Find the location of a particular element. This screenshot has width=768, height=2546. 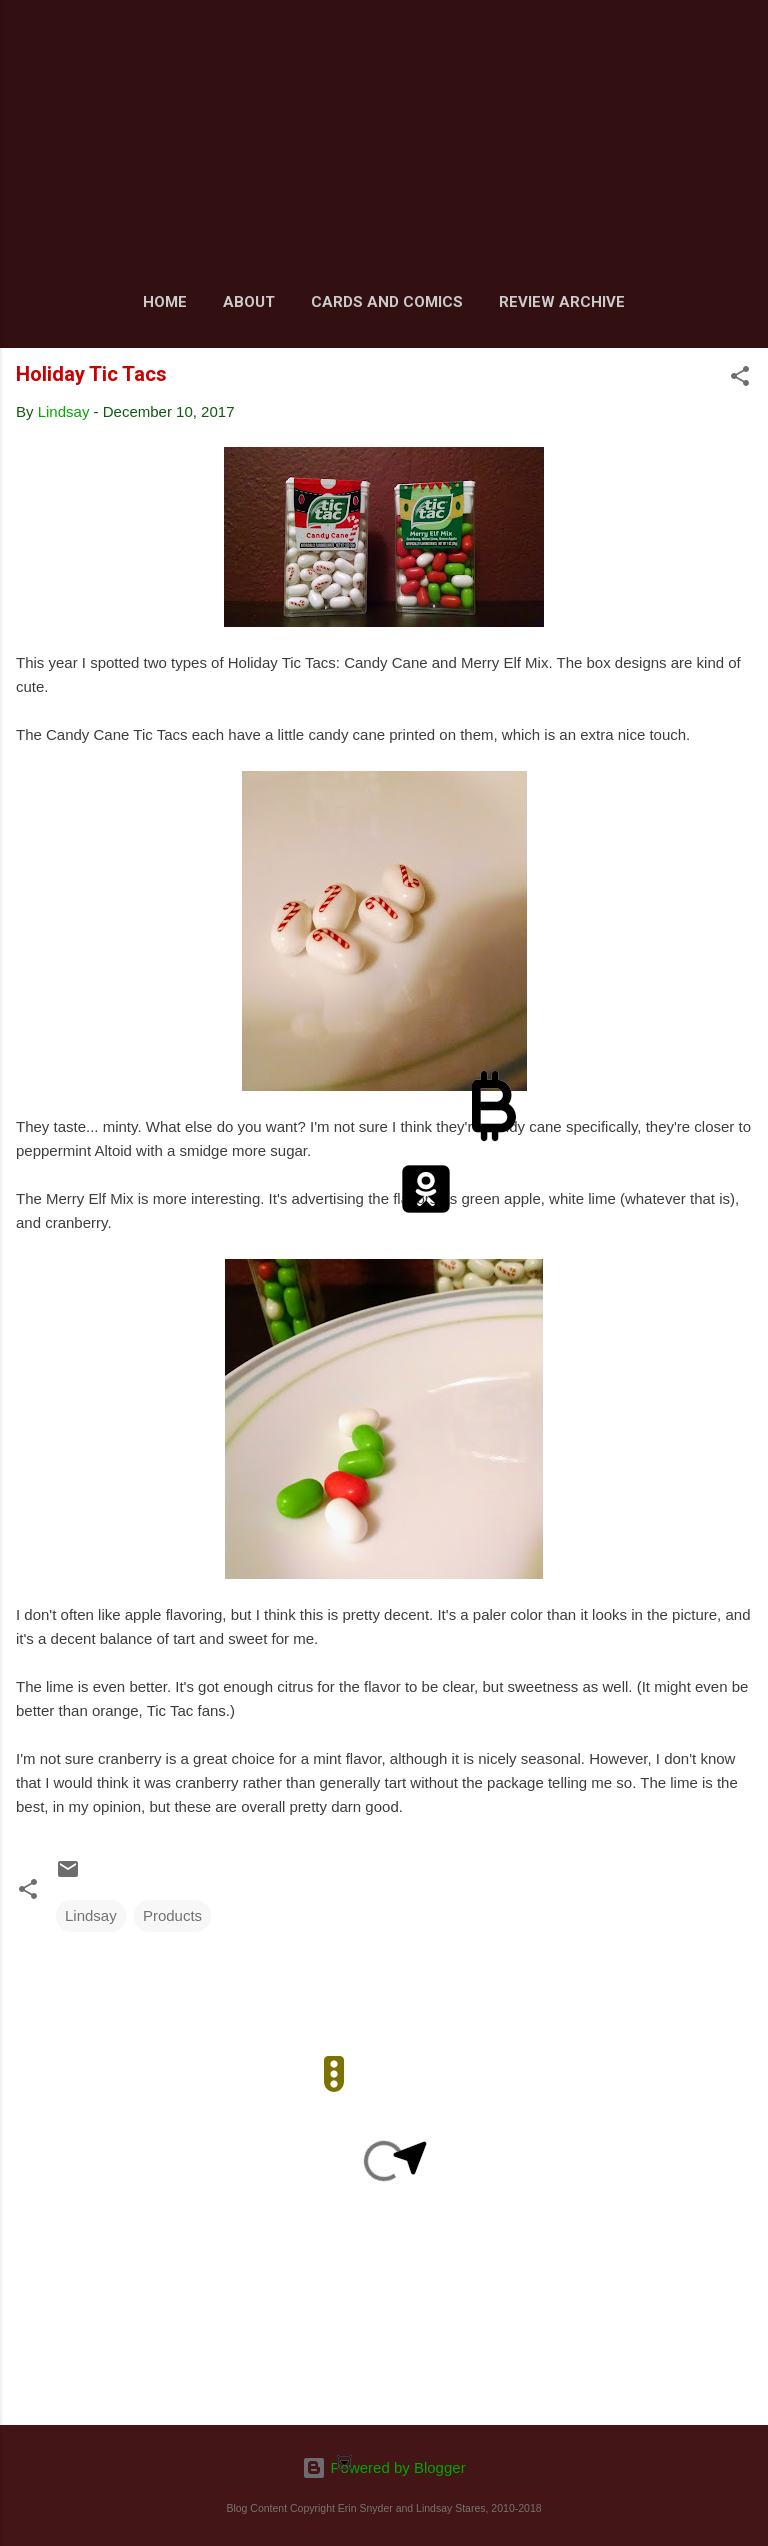

view bitcoin balance or wallet is located at coordinates (494, 1106).